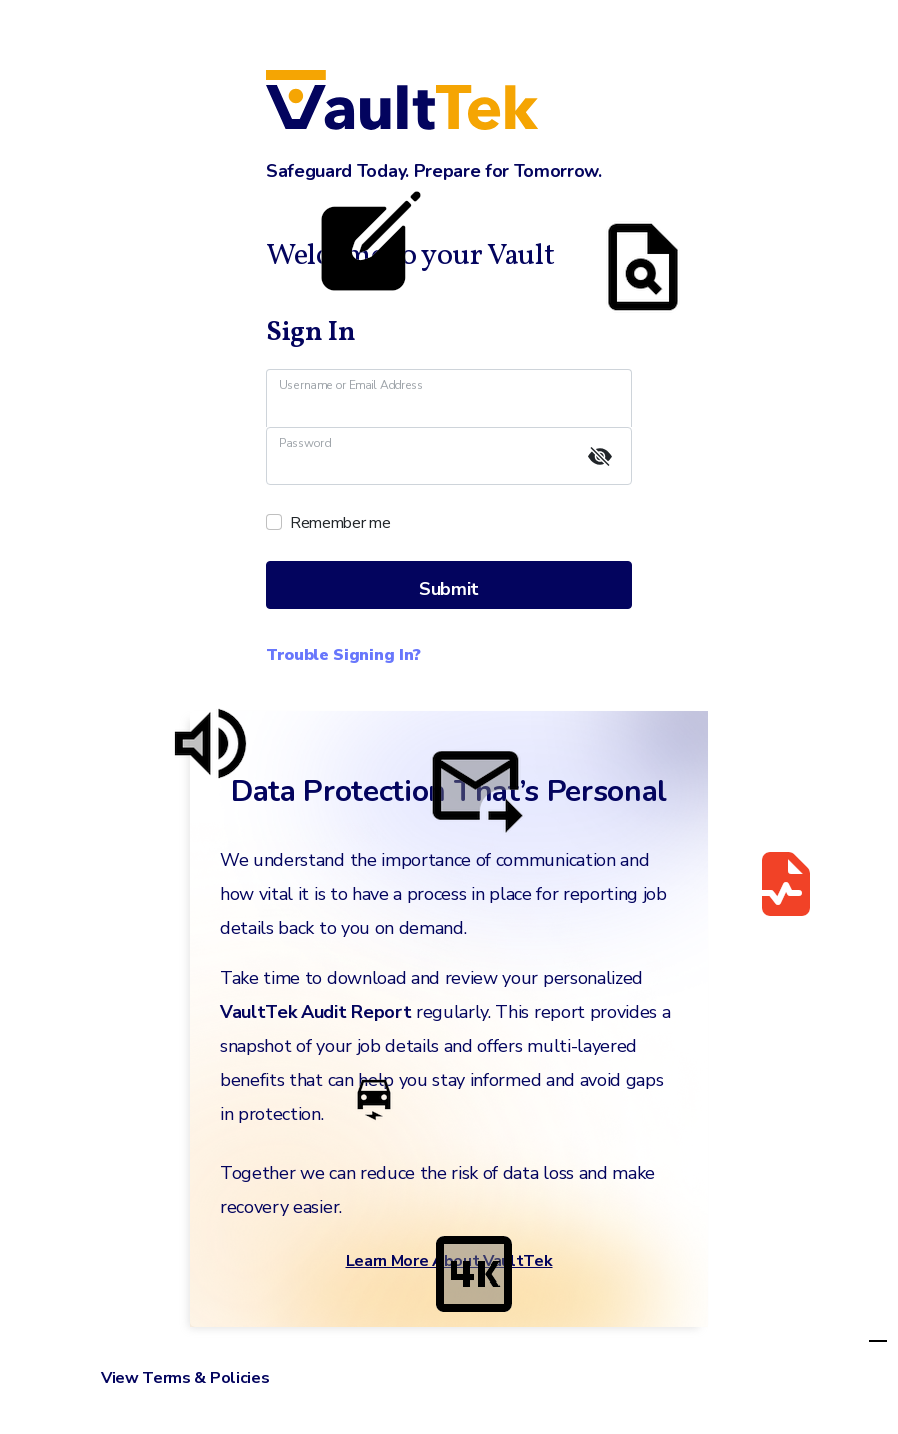 The height and width of the screenshot is (1434, 898). Describe the element at coordinates (371, 241) in the screenshot. I see `create or compose new content` at that location.